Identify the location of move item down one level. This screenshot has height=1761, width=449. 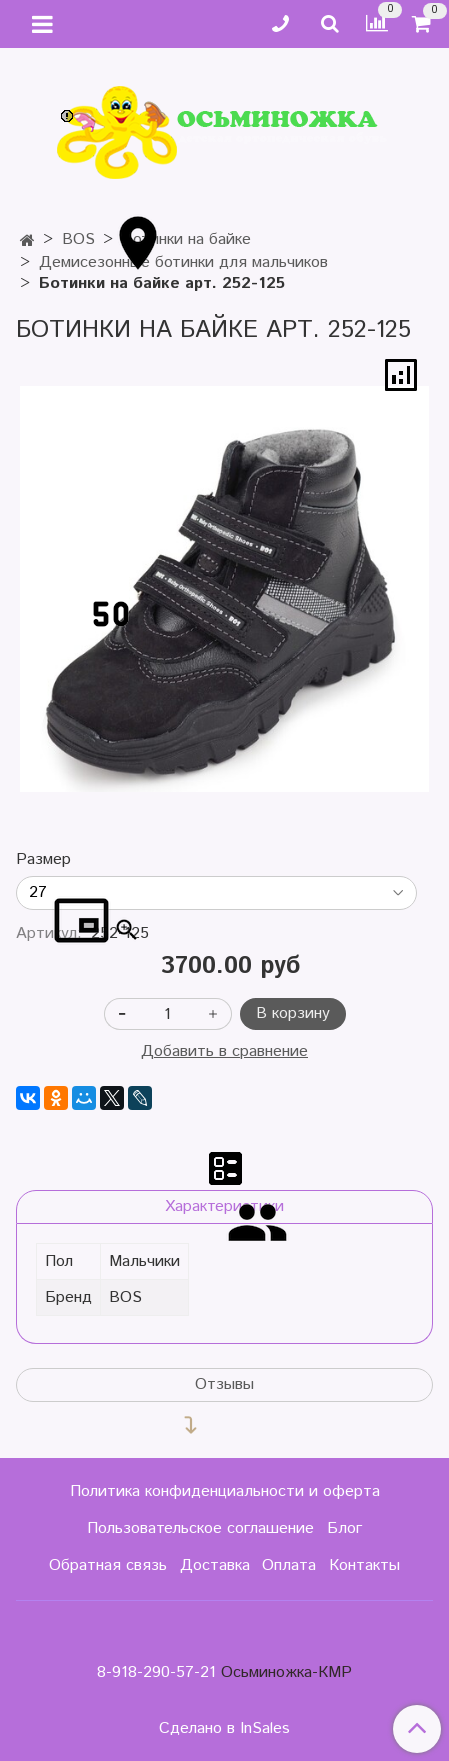
(191, 1425).